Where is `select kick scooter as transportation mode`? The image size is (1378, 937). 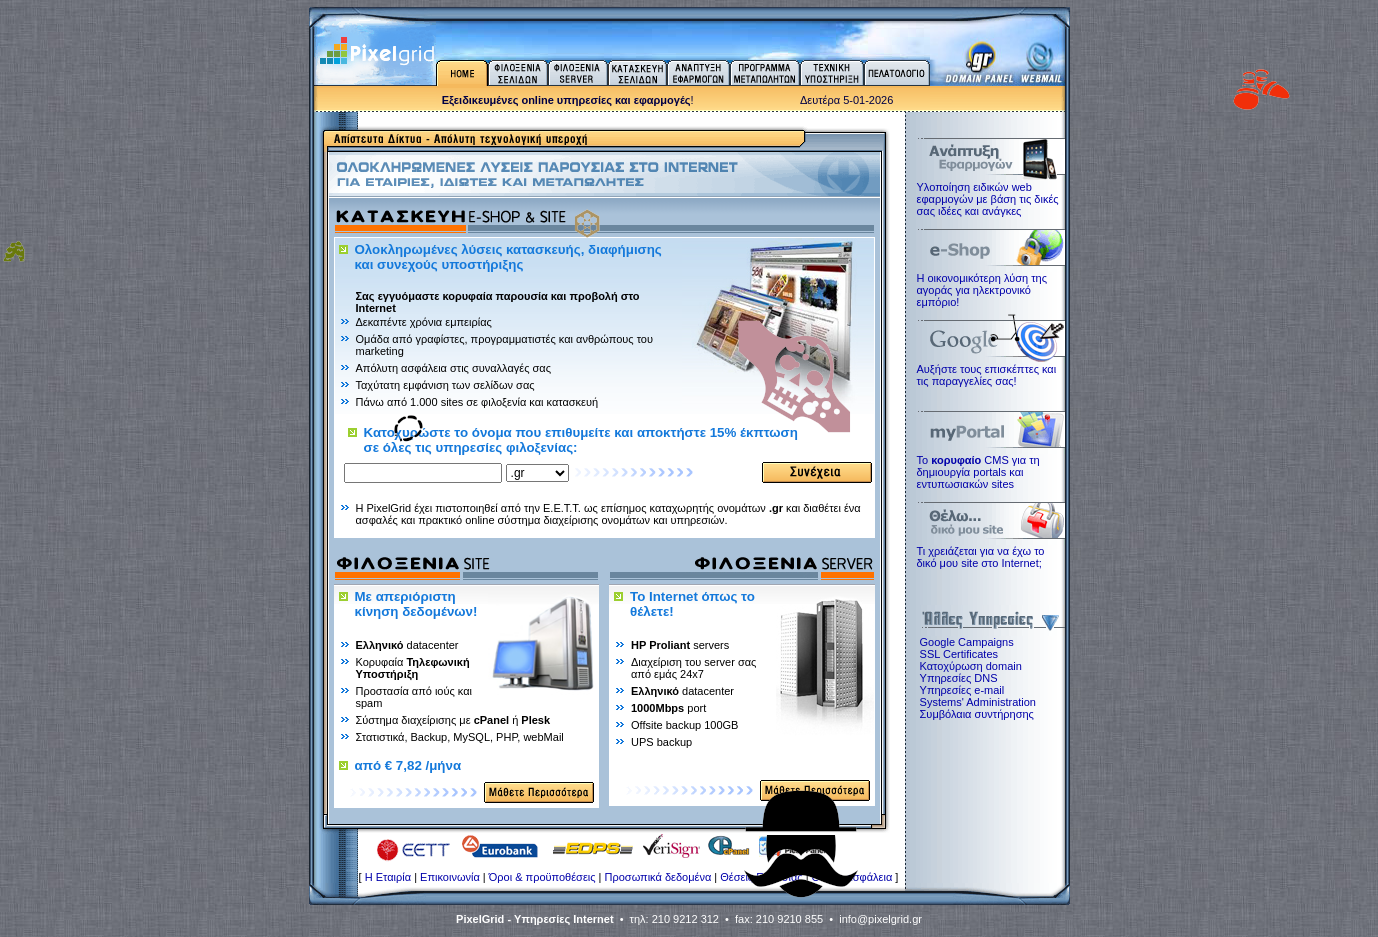 select kick scooter as transportation mode is located at coordinates (1005, 328).